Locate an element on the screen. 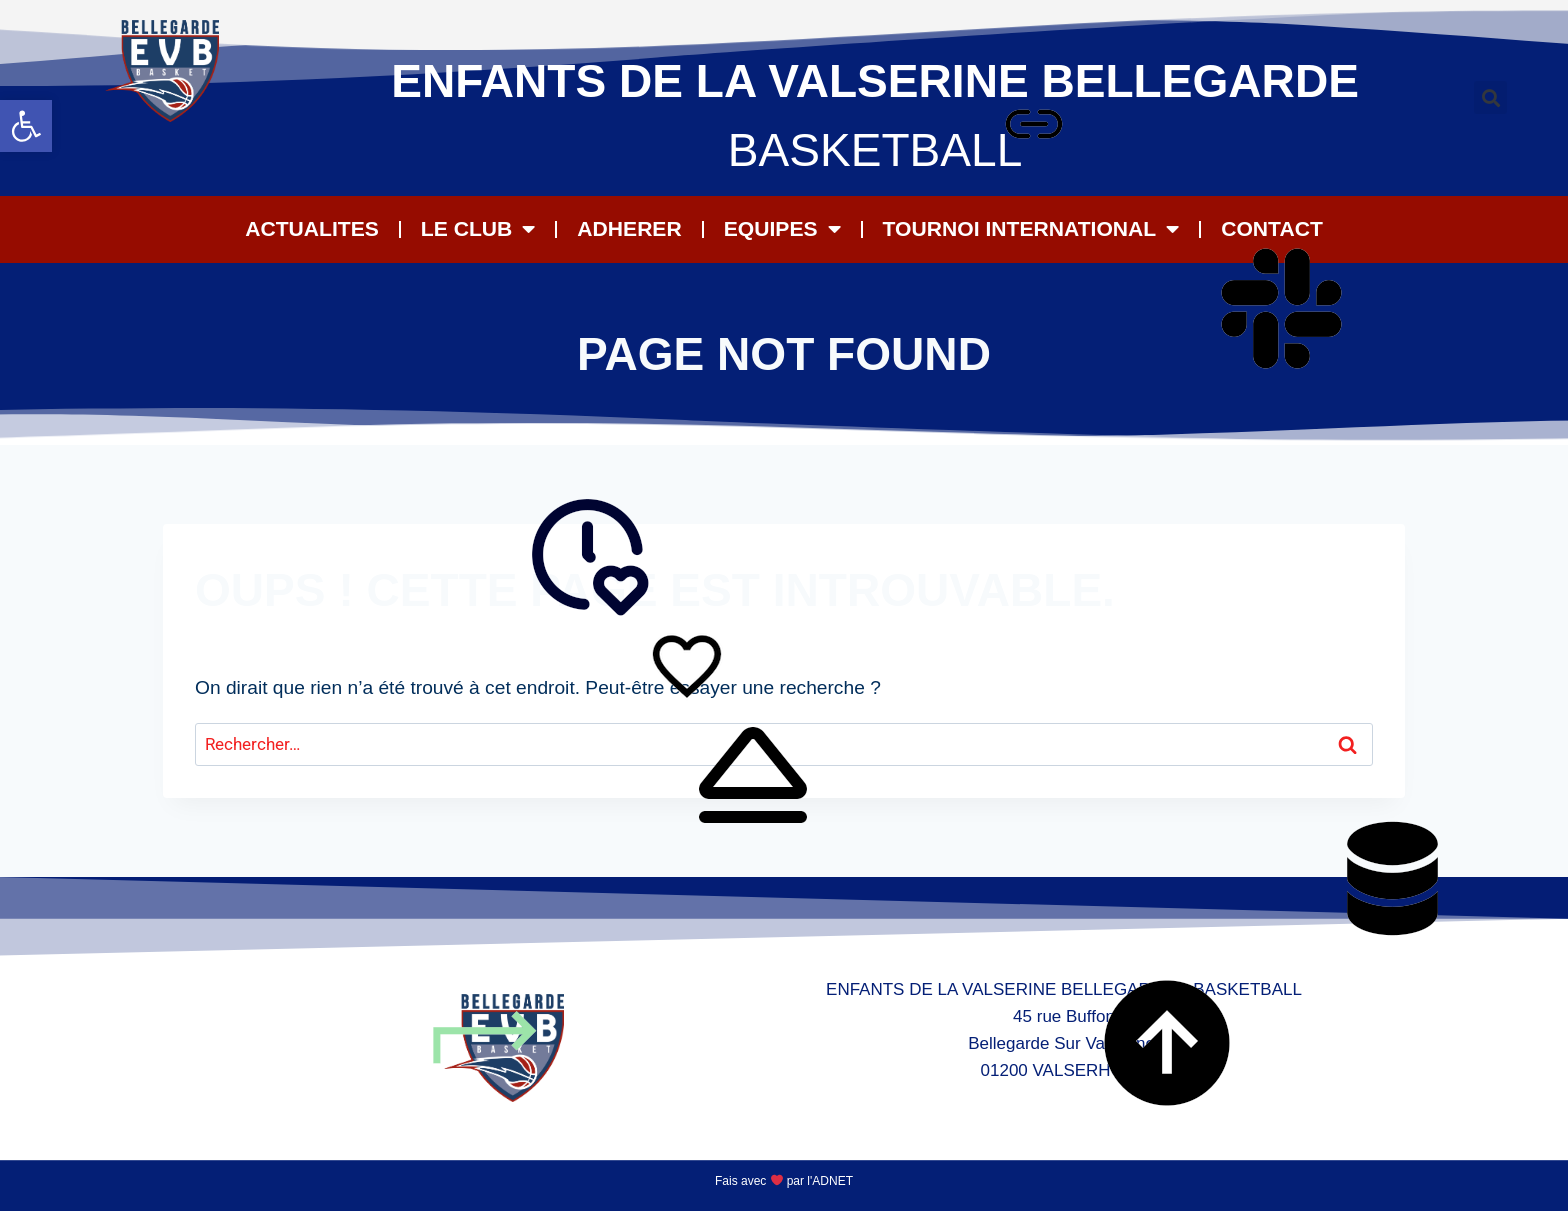  eject media or disc is located at coordinates (753, 781).